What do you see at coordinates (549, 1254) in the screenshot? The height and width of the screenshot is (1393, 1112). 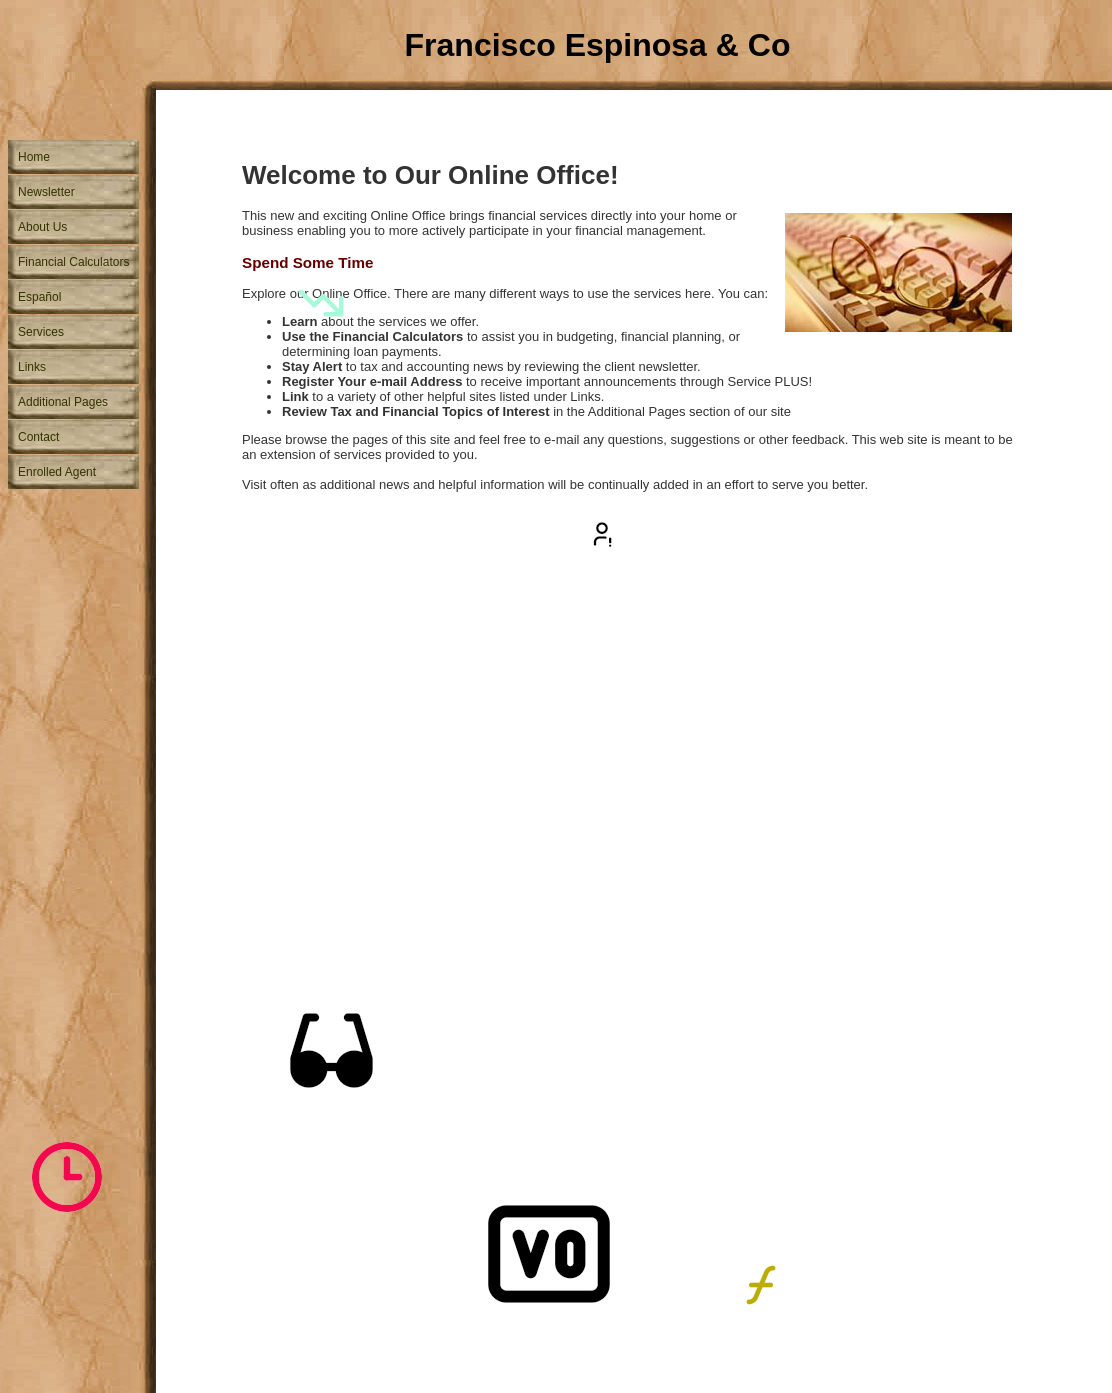 I see `toggle voiceover or voice output settings` at bounding box center [549, 1254].